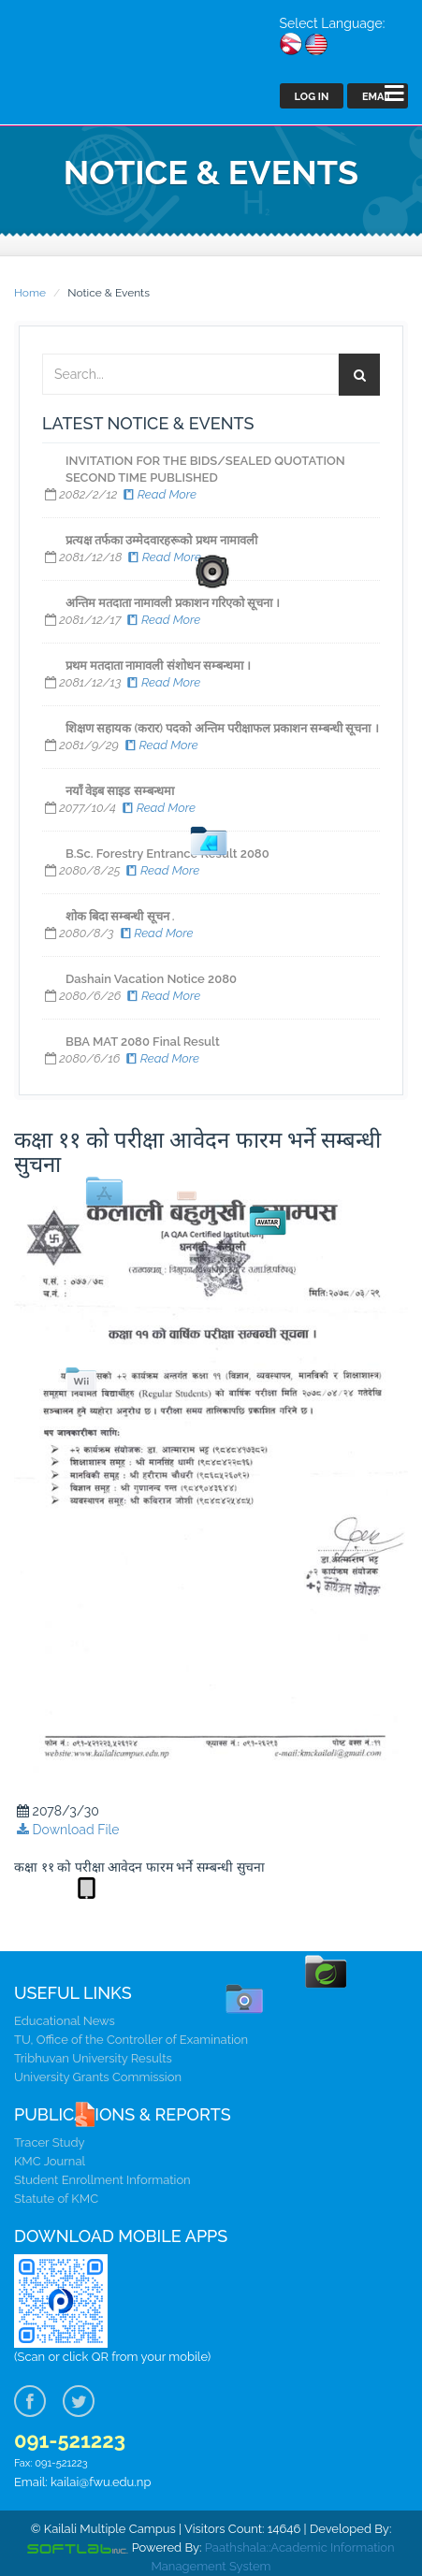  Describe the element at coordinates (212, 572) in the screenshot. I see `adjust speaker or audio output settings` at that location.